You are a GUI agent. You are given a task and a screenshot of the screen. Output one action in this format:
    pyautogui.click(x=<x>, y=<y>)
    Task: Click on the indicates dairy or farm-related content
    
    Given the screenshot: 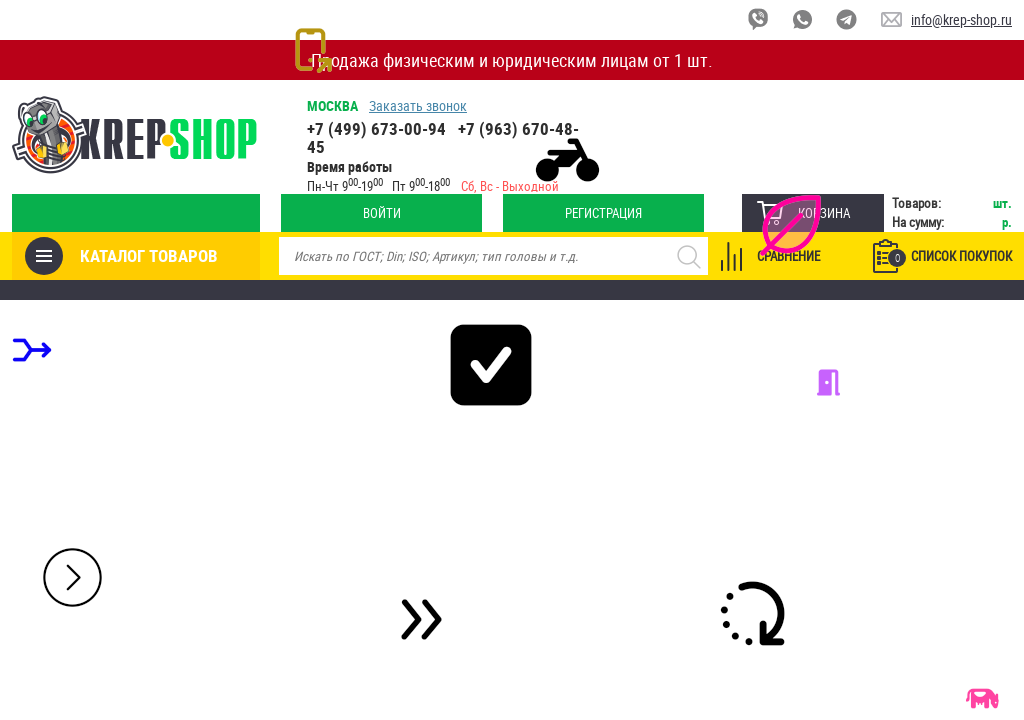 What is the action you would take?
    pyautogui.click(x=982, y=698)
    